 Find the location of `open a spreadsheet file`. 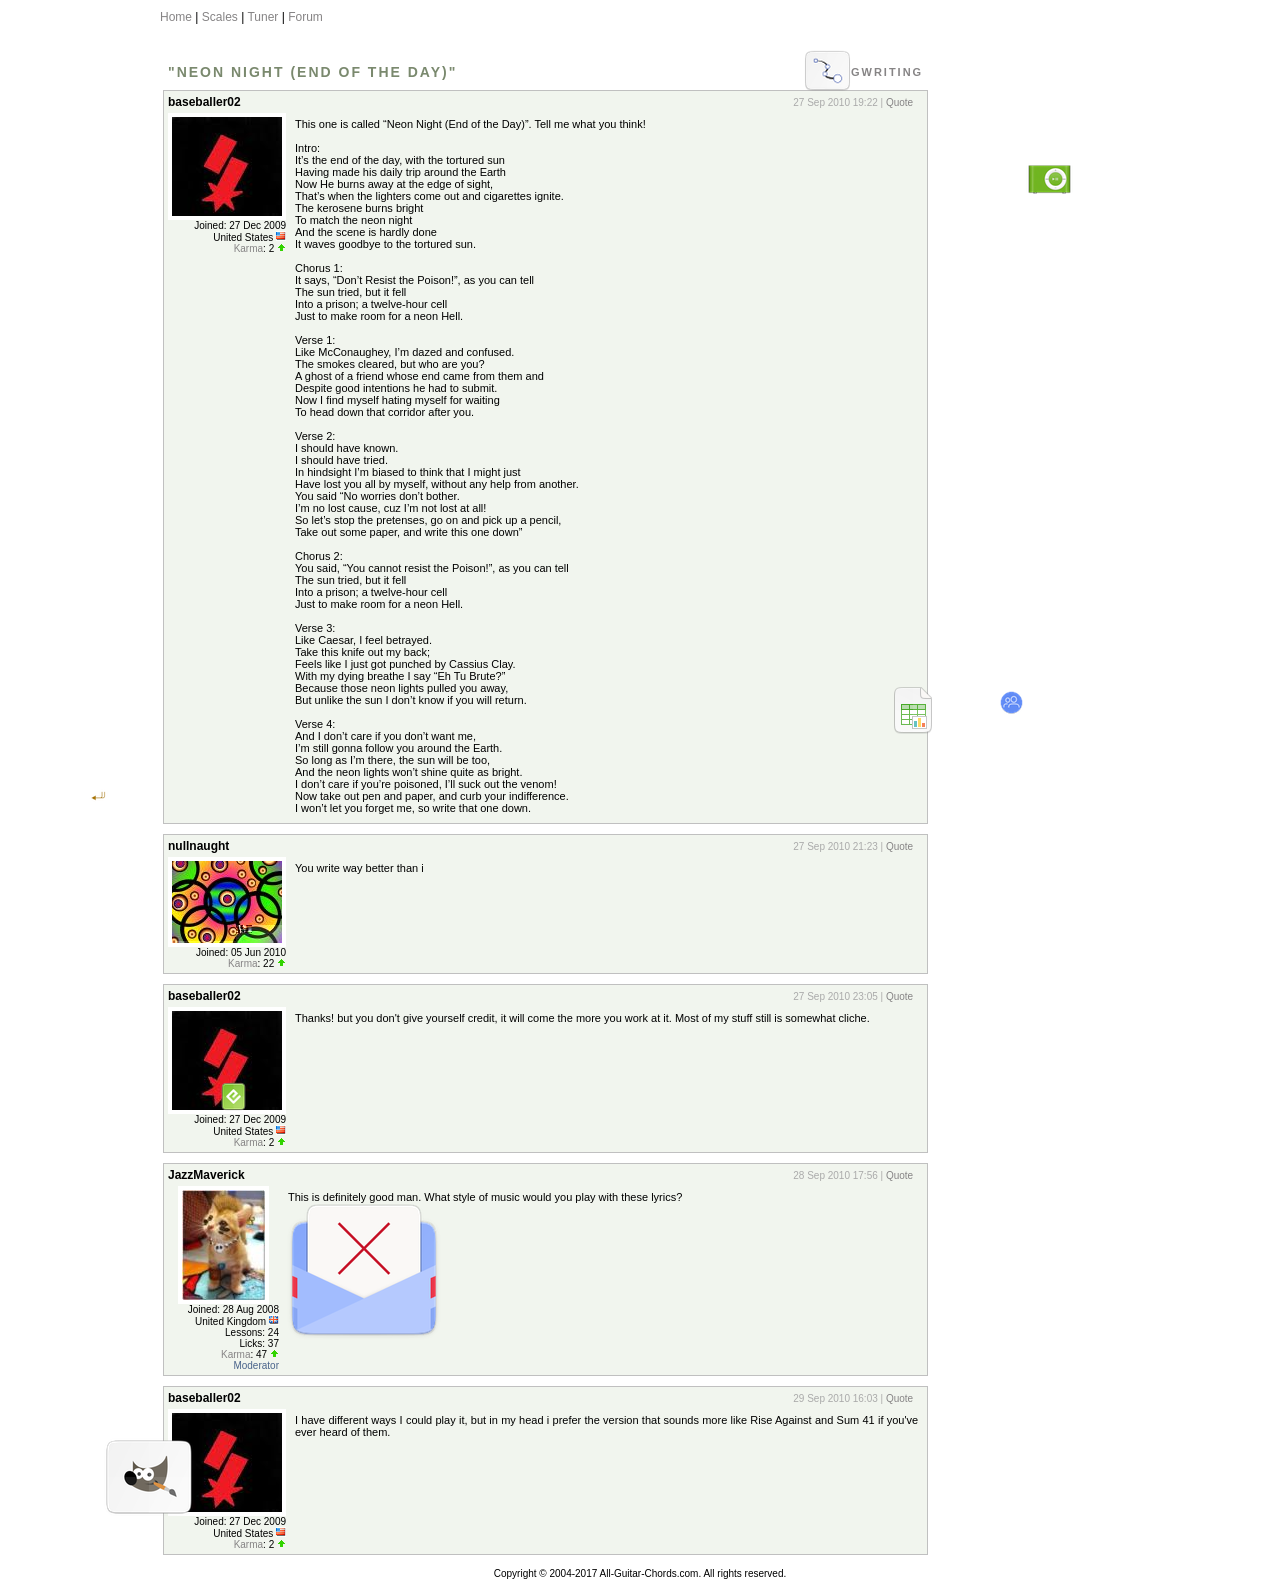

open a spreadsheet file is located at coordinates (913, 710).